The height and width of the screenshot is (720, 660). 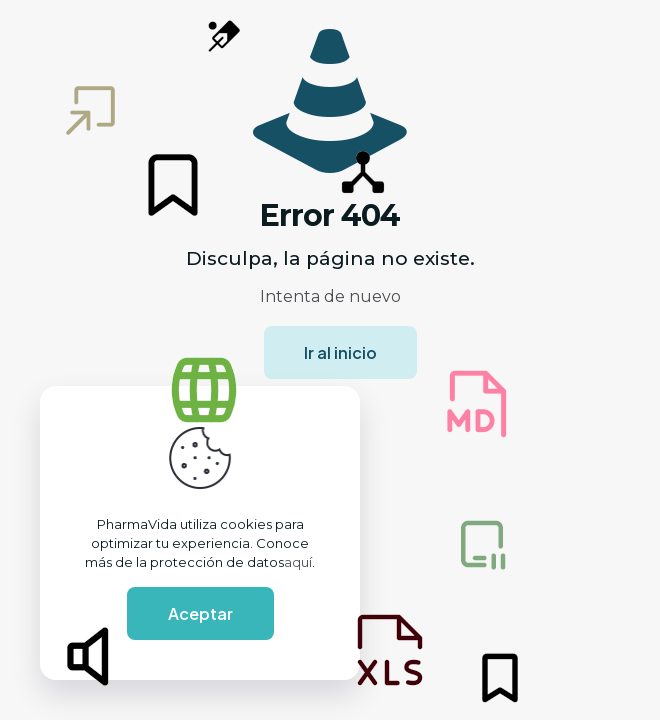 I want to click on open a markdown file, so click(x=478, y=404).